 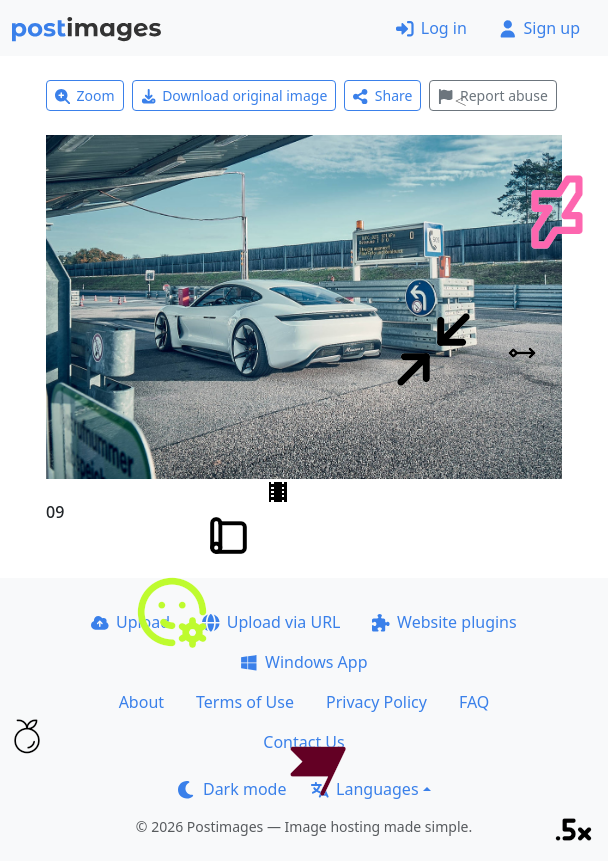 I want to click on navigate to the next step or section, so click(x=522, y=353).